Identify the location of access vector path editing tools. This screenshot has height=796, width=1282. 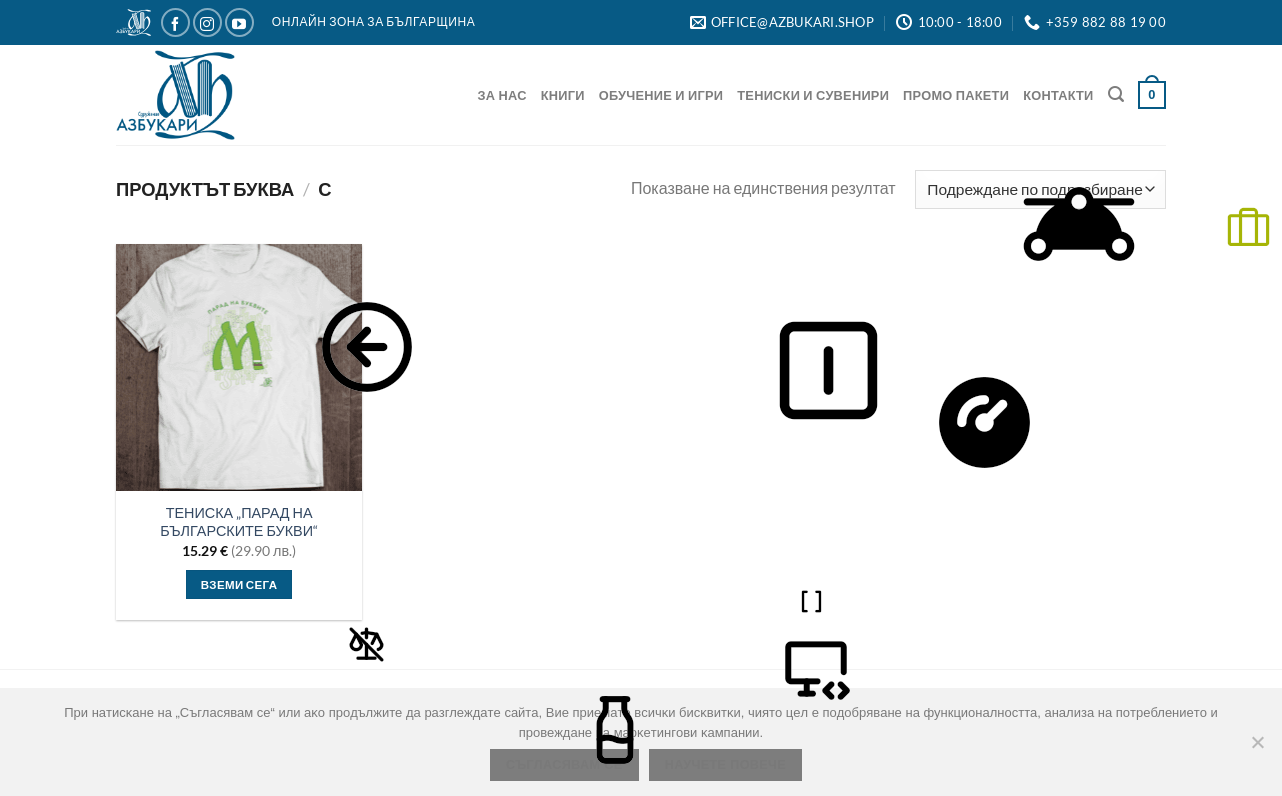
(1079, 224).